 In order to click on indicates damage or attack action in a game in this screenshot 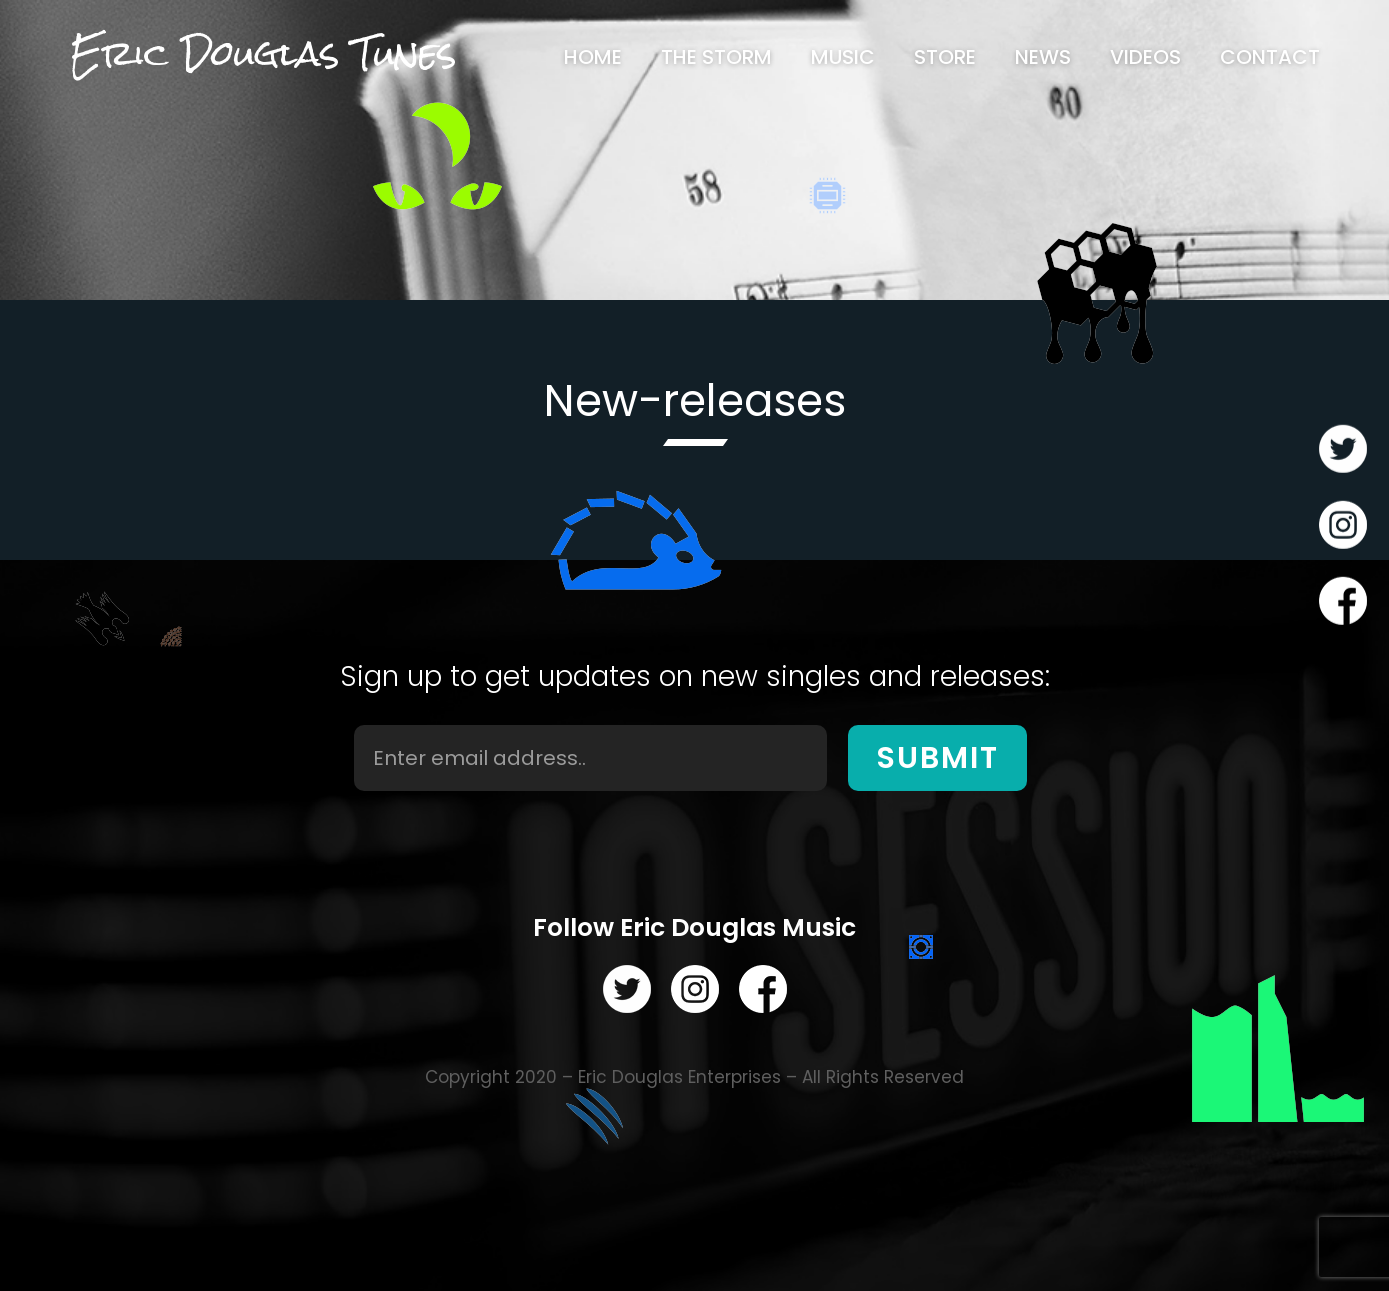, I will do `click(594, 1116)`.